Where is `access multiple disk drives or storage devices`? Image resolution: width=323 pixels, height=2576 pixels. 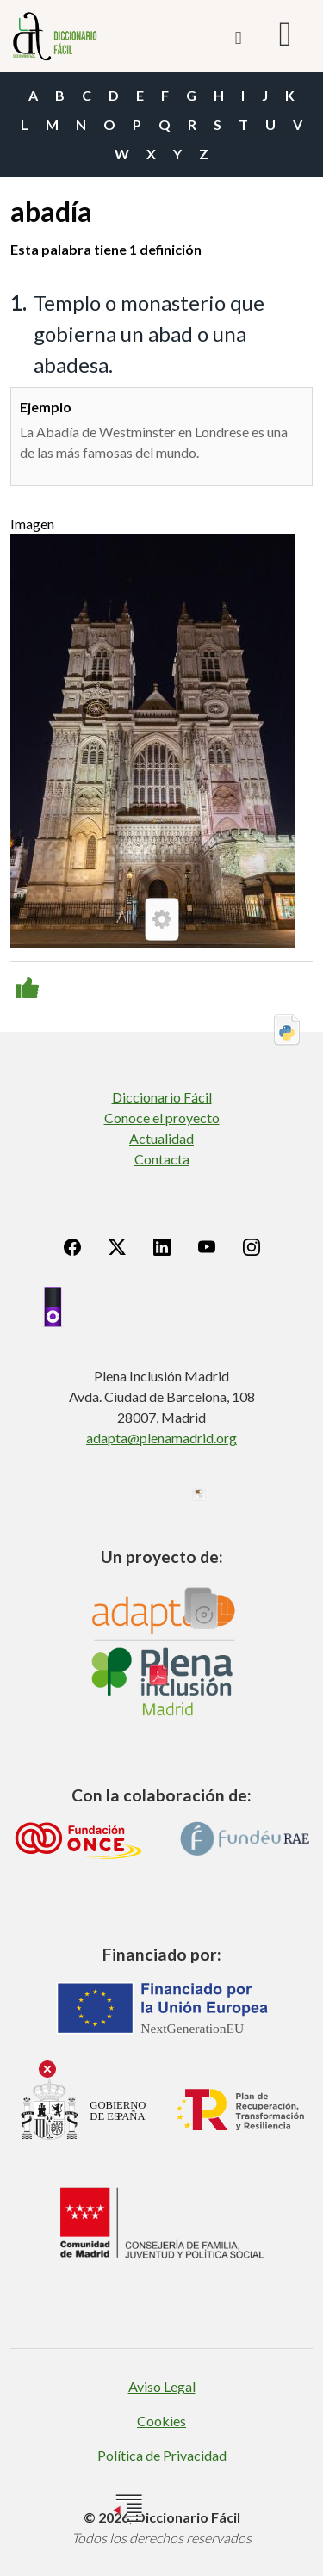
access multiple disk drives or storage devices is located at coordinates (201, 1608).